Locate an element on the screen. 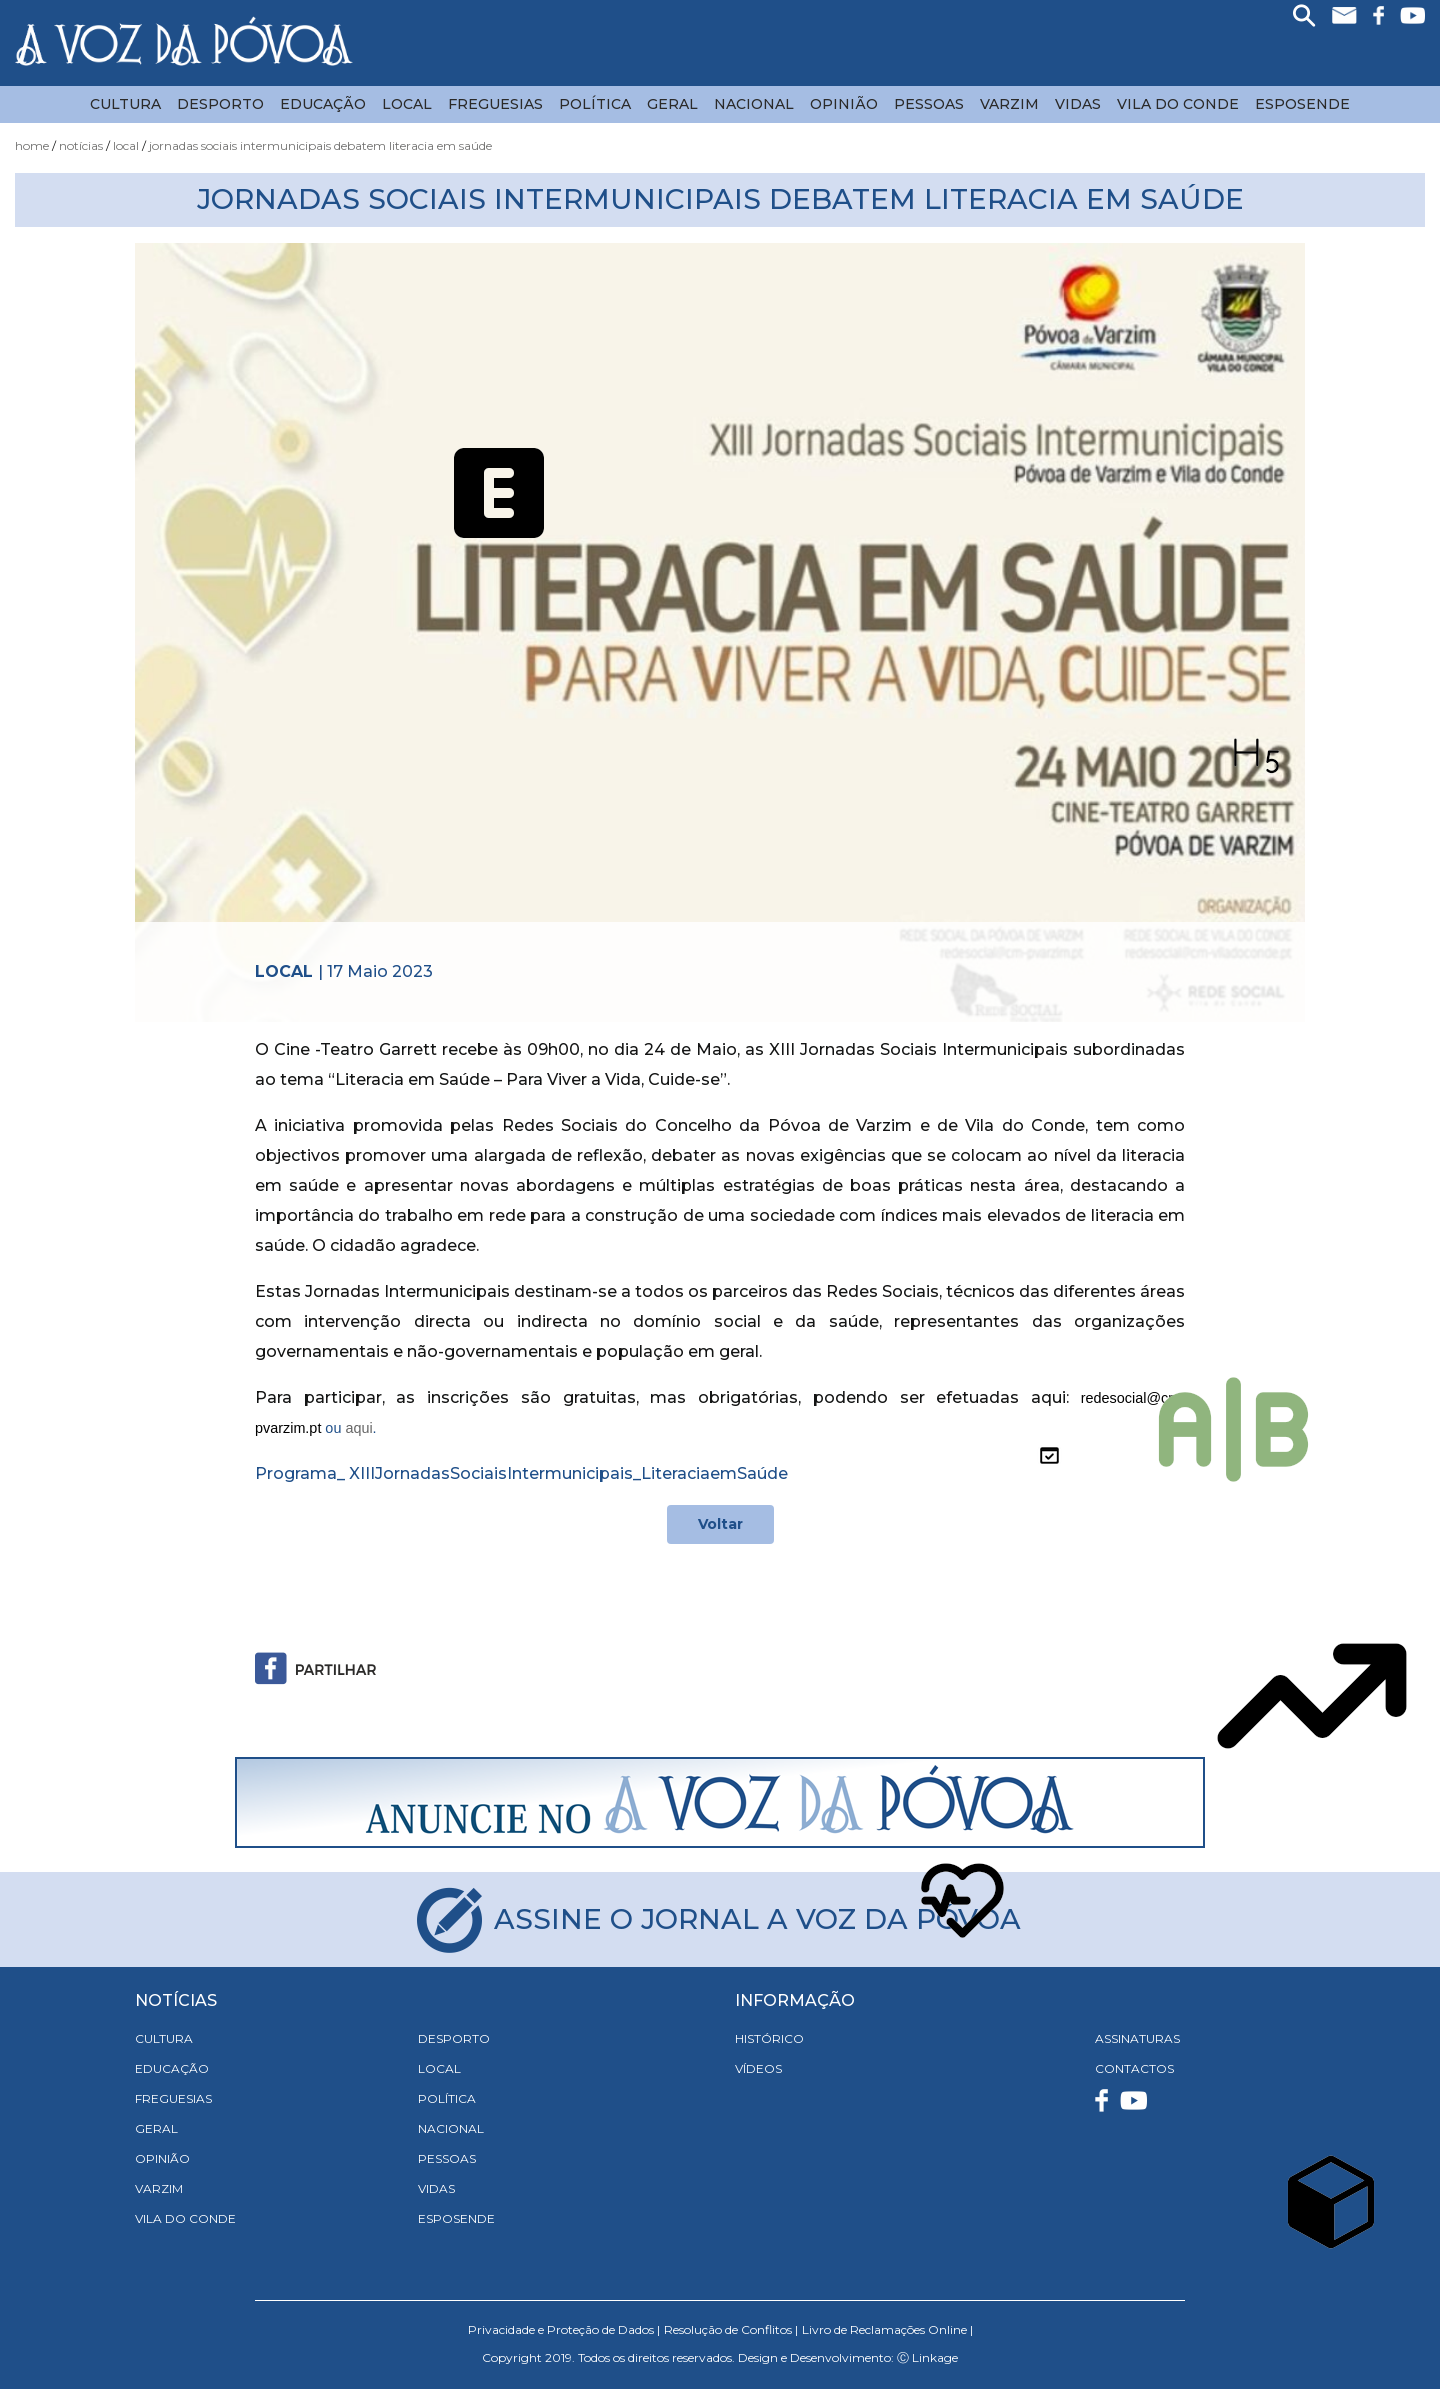  view trending or popular content is located at coordinates (1312, 1696).